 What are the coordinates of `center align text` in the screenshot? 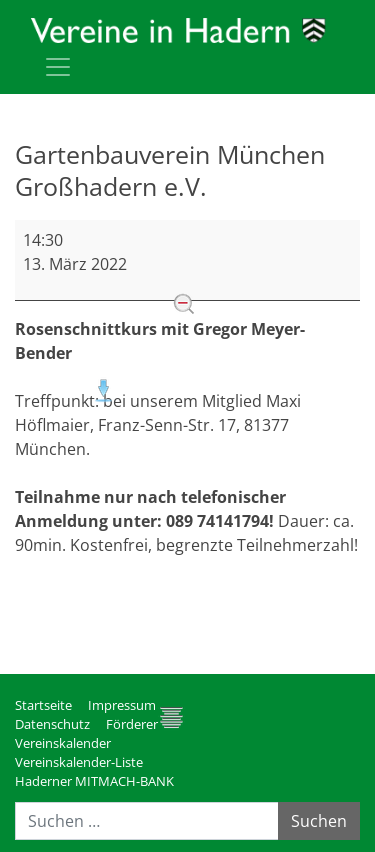 It's located at (171, 717).